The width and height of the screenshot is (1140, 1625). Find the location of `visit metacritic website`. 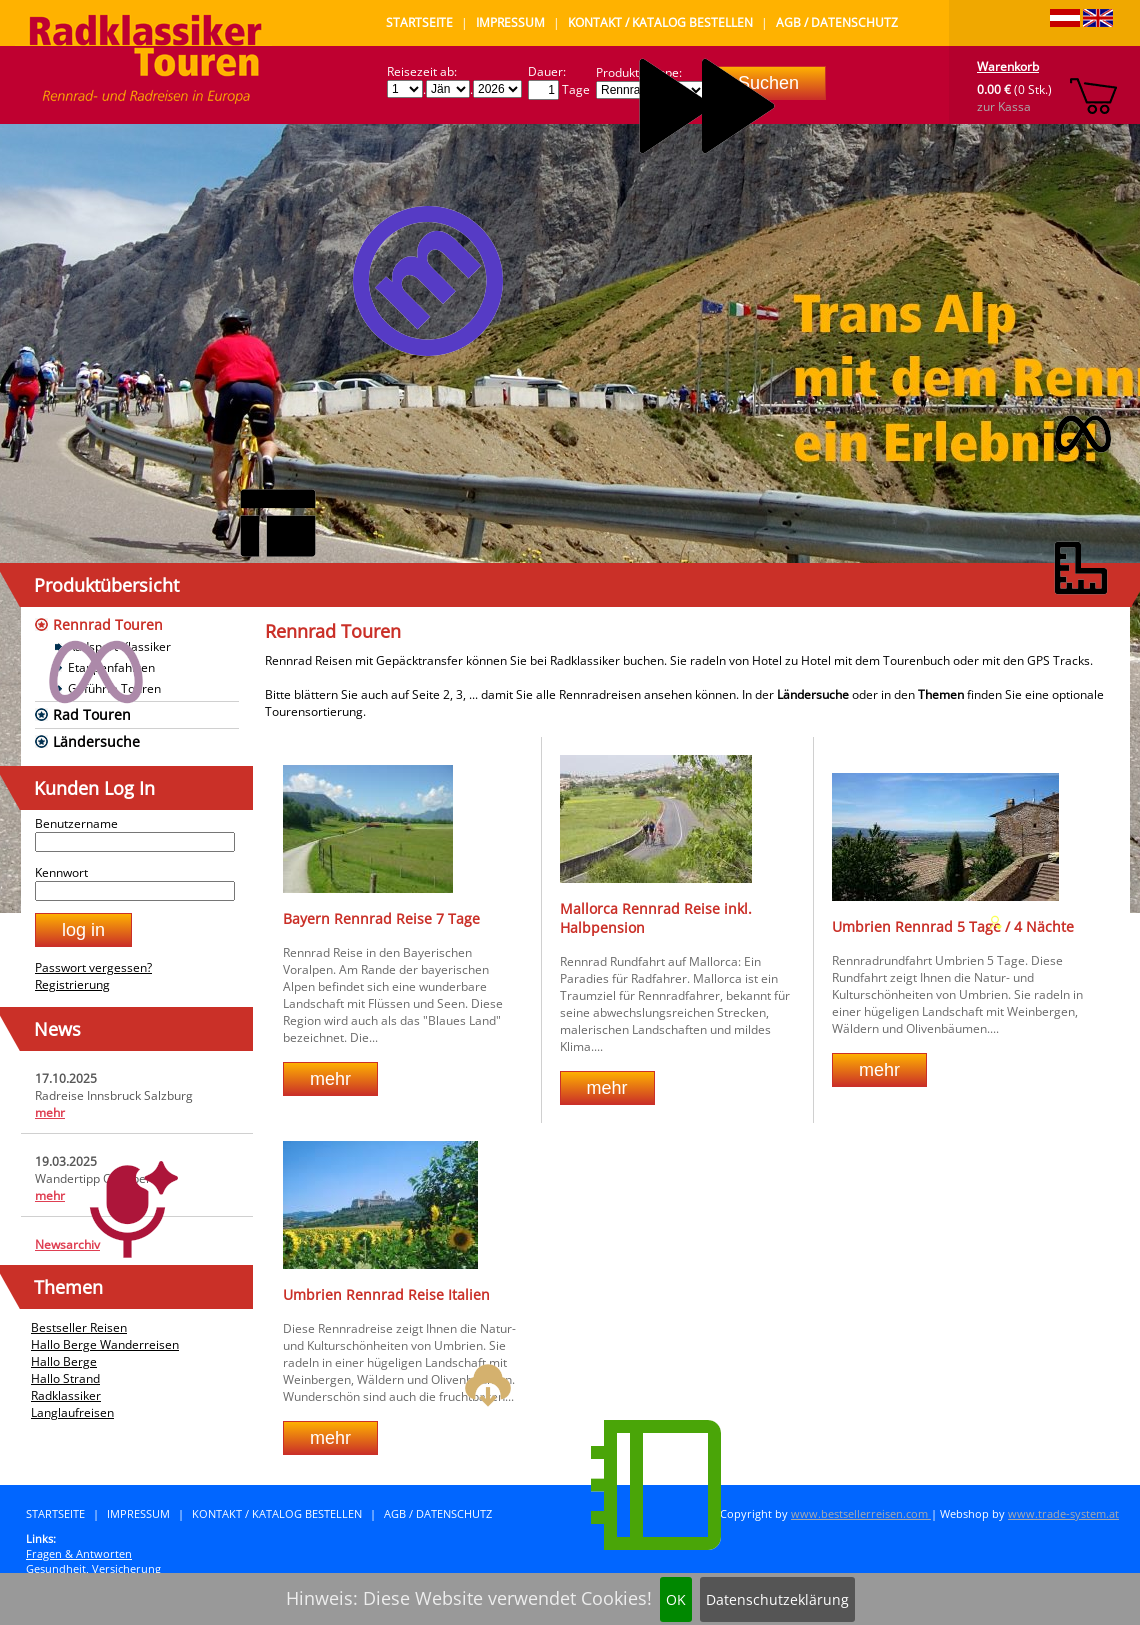

visit metacritic website is located at coordinates (428, 281).